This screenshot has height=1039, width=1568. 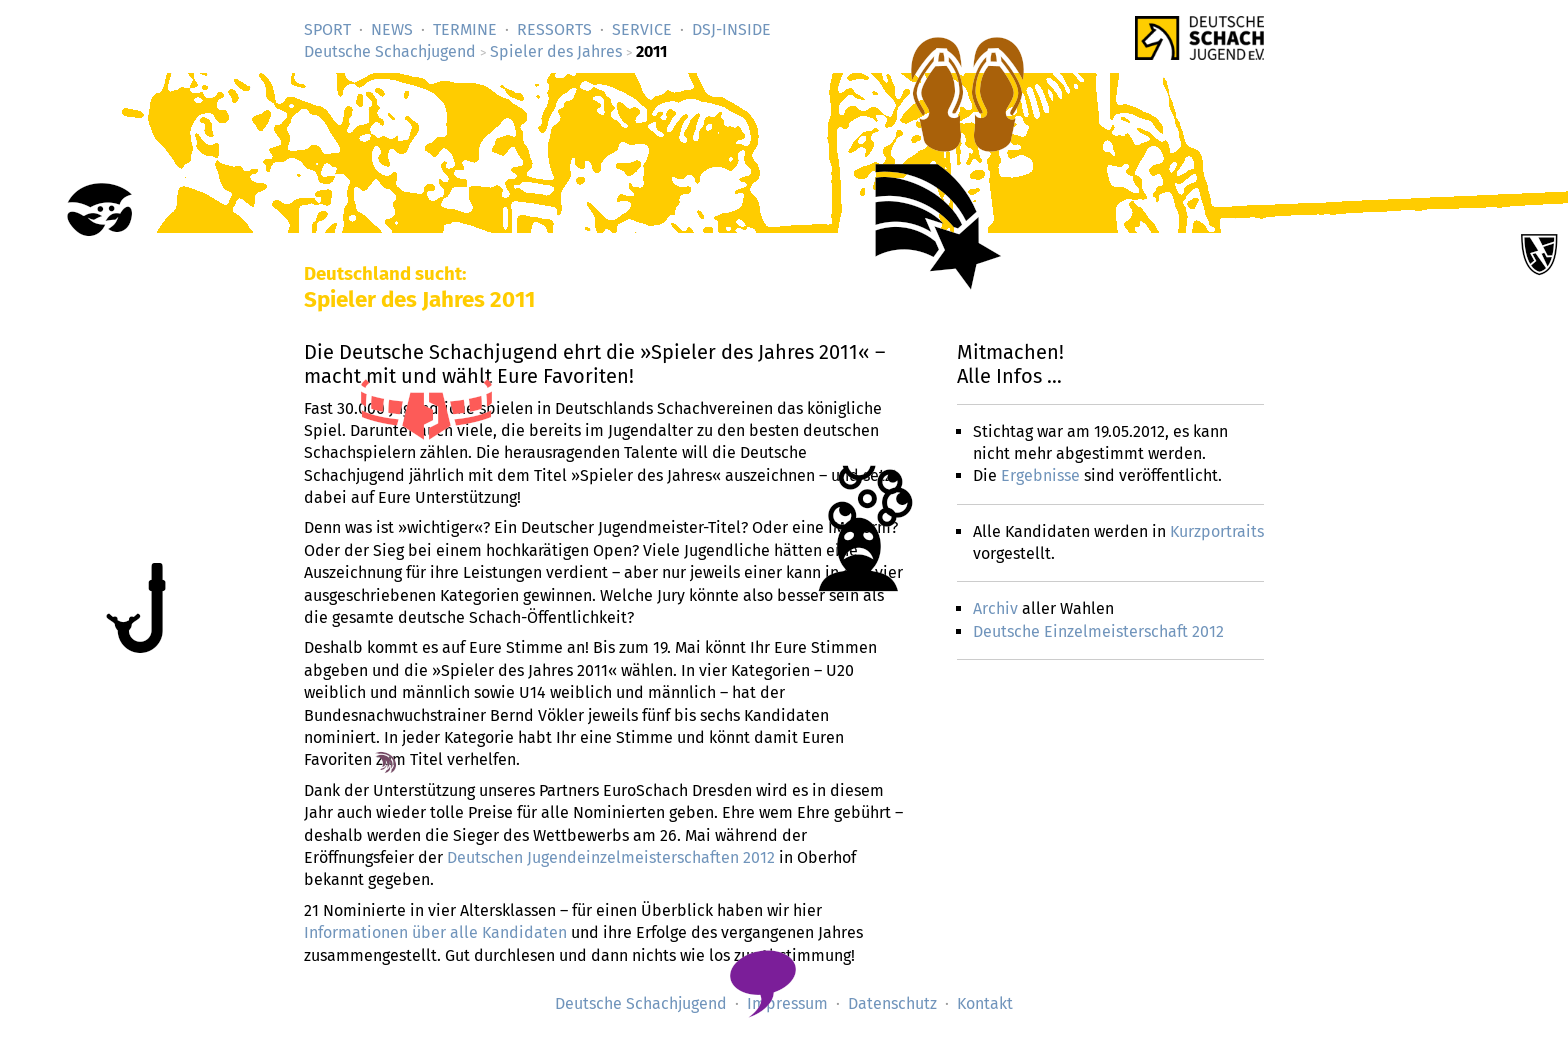 I want to click on browse beach or summer-related content, so click(x=967, y=94).